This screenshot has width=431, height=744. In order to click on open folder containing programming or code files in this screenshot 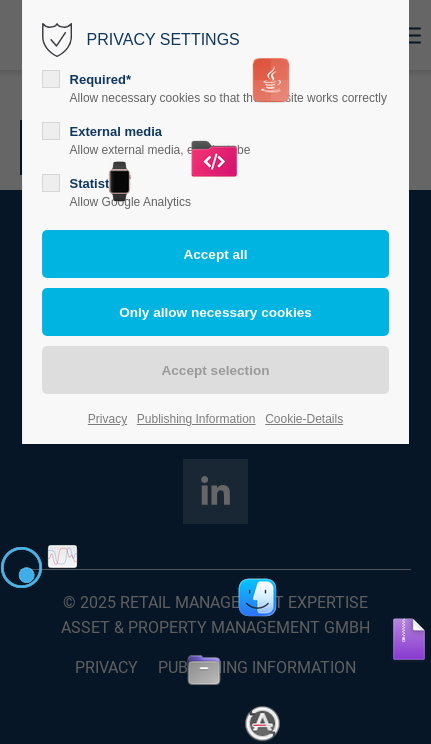, I will do `click(214, 160)`.